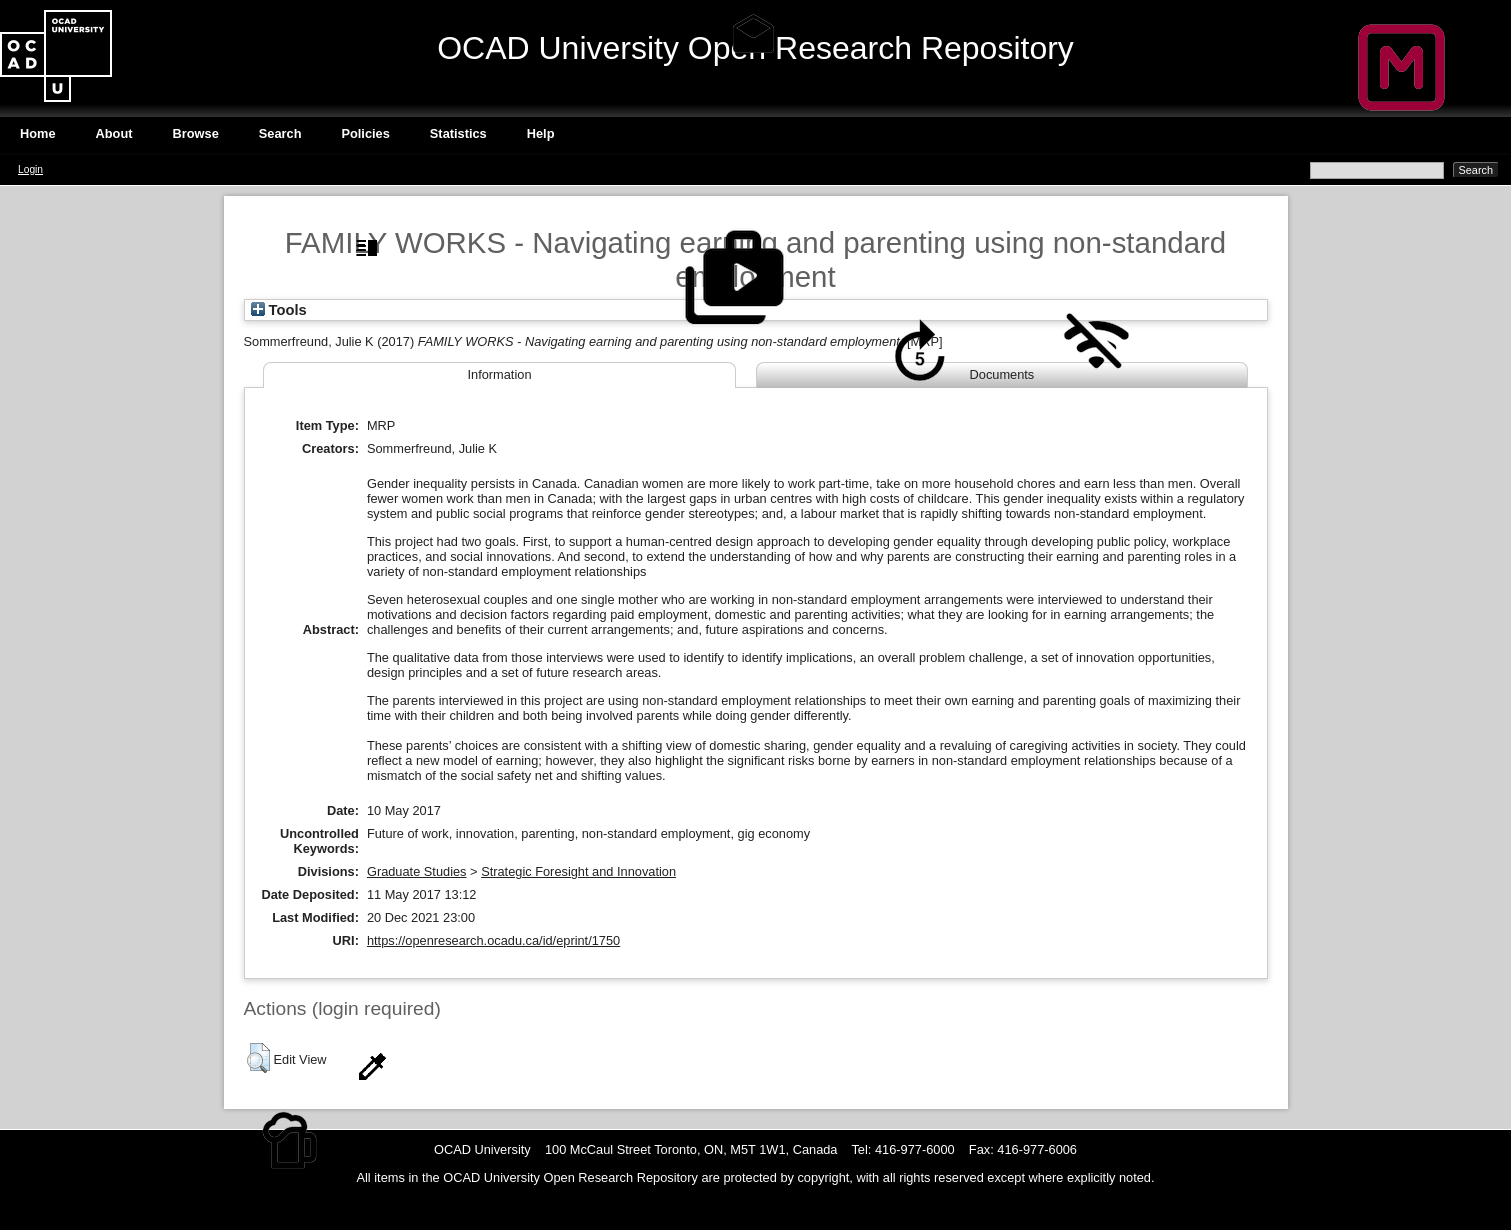 The width and height of the screenshot is (1511, 1230). I want to click on view your purchased videos or media, so click(734, 279).